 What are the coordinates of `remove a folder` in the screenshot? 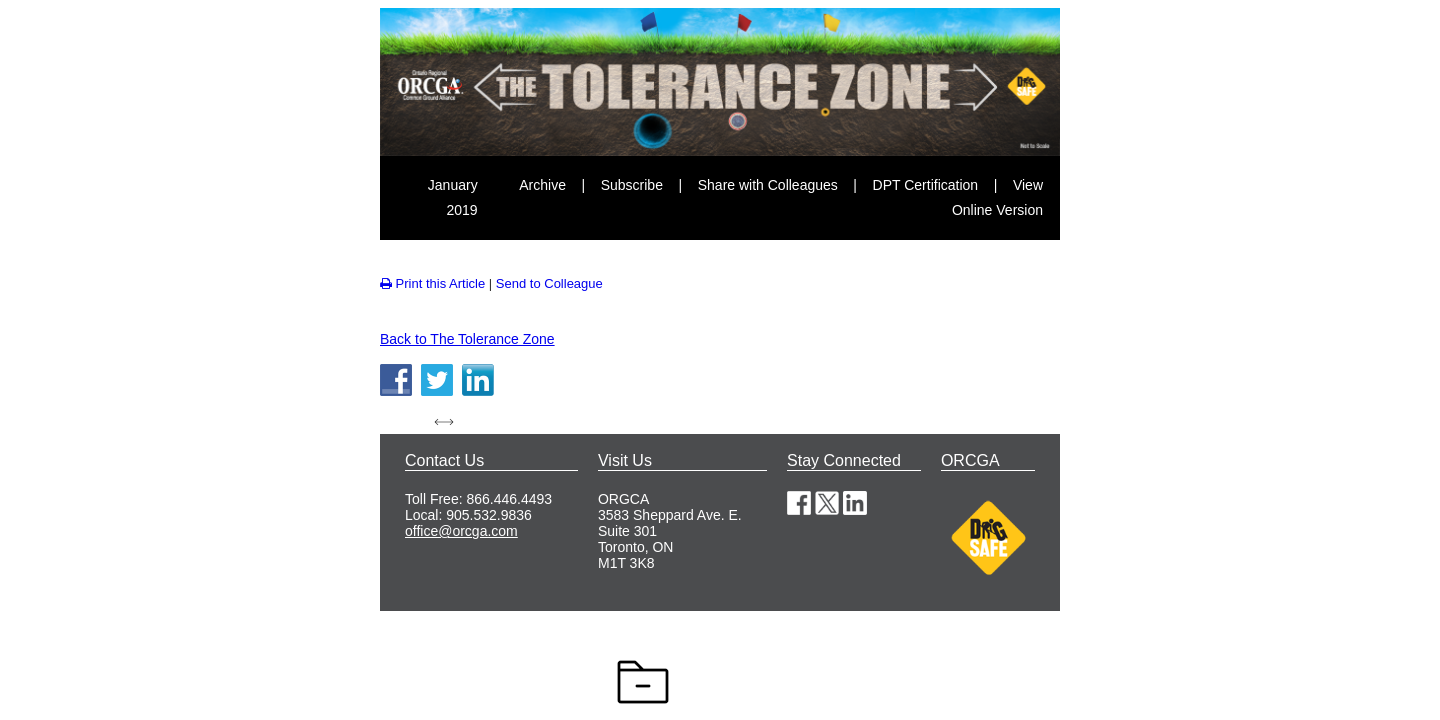 It's located at (643, 682).